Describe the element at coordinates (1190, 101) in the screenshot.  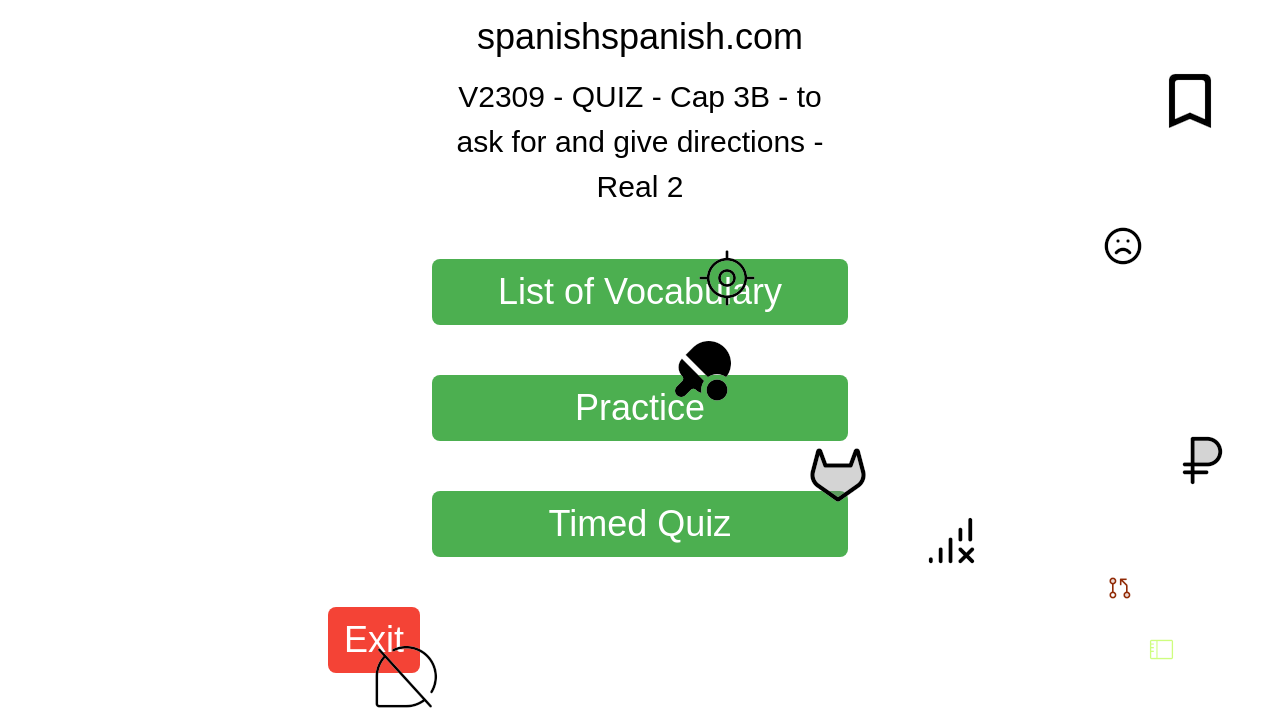
I see `bookmark this item` at that location.